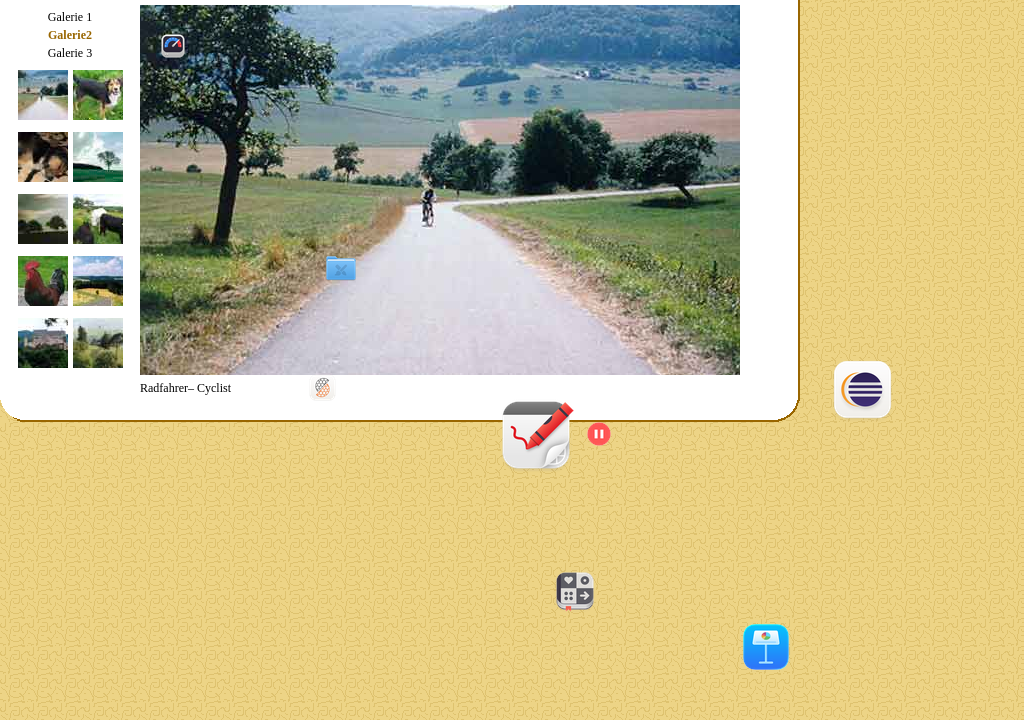 The width and height of the screenshot is (1024, 720). Describe the element at coordinates (341, 268) in the screenshot. I see `open graphics or design files folder` at that location.